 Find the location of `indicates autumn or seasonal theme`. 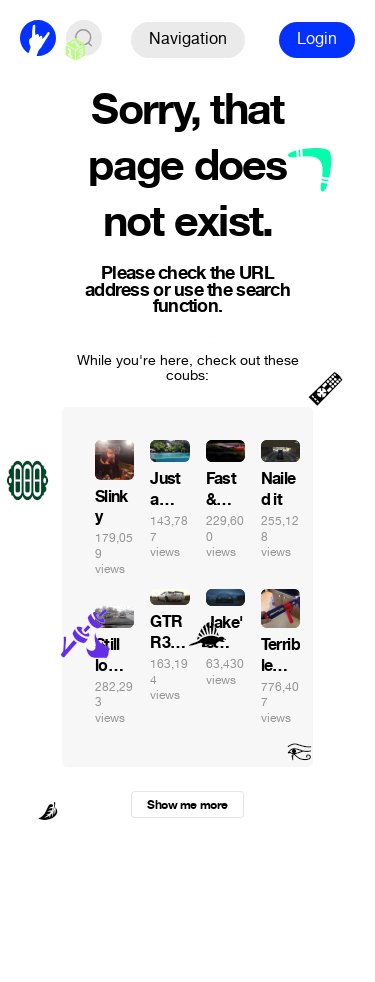

indicates autumn or seasonal theme is located at coordinates (47, 811).